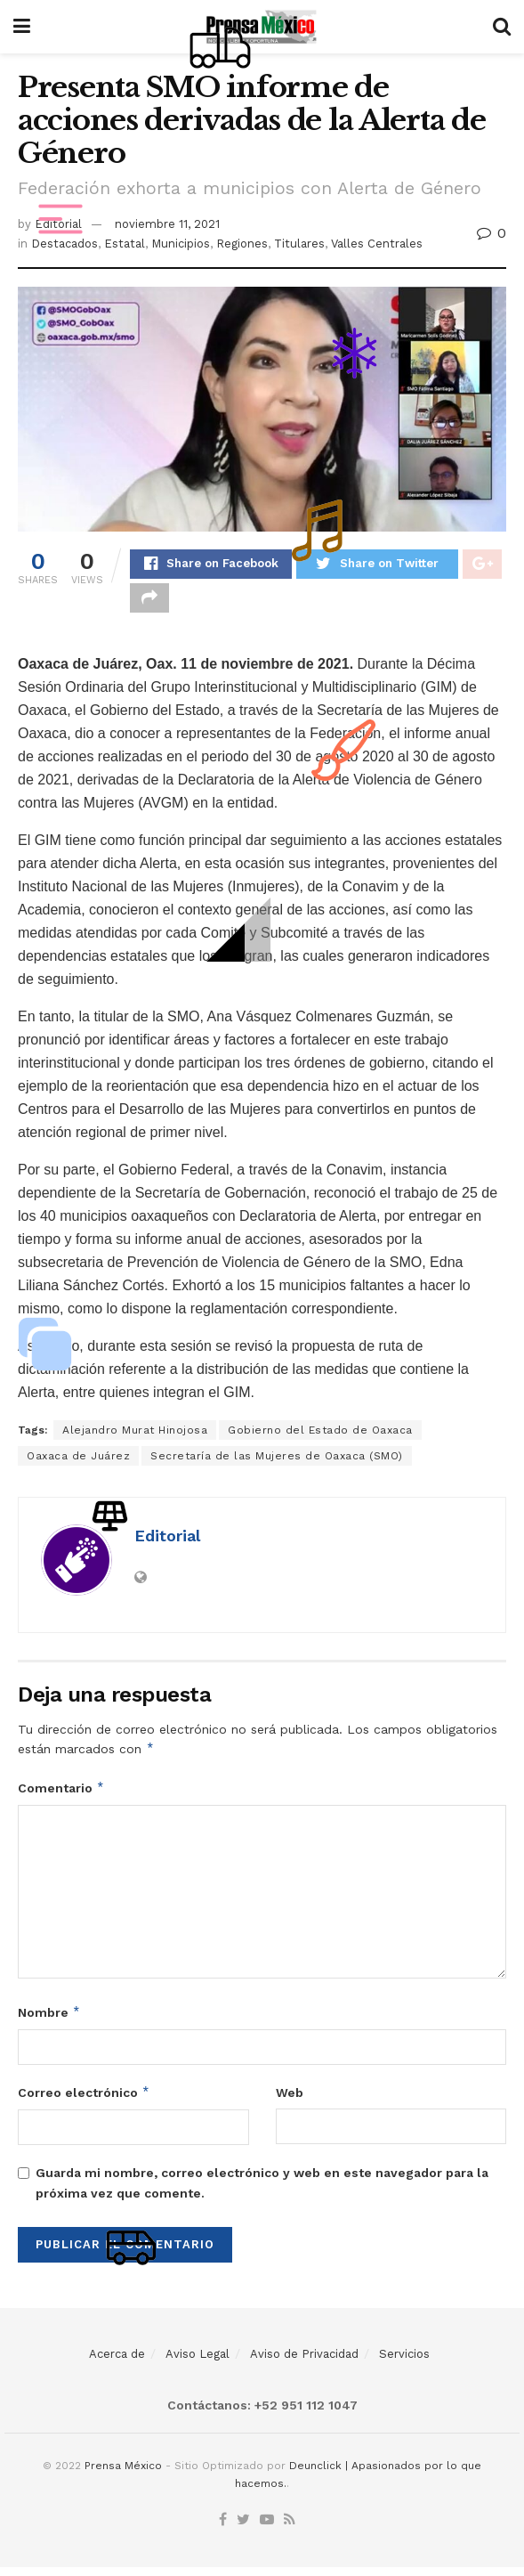  Describe the element at coordinates (44, 1344) in the screenshot. I see `copy to clipboard` at that location.